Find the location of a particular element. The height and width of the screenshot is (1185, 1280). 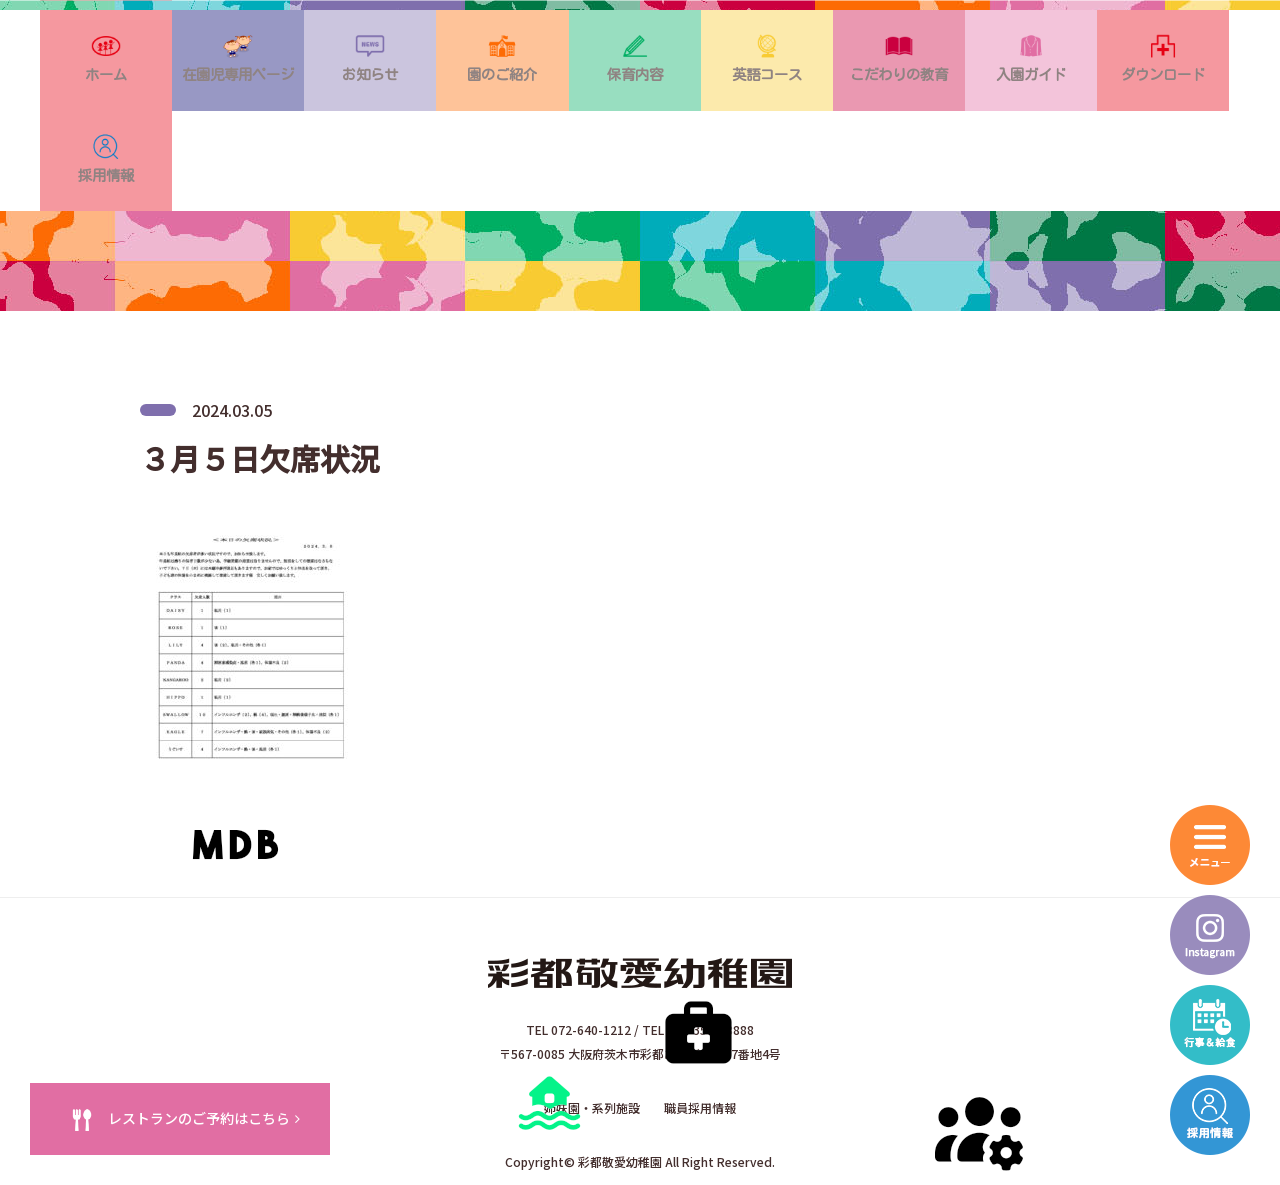

manage user settings and permissions is located at coordinates (979, 1130).